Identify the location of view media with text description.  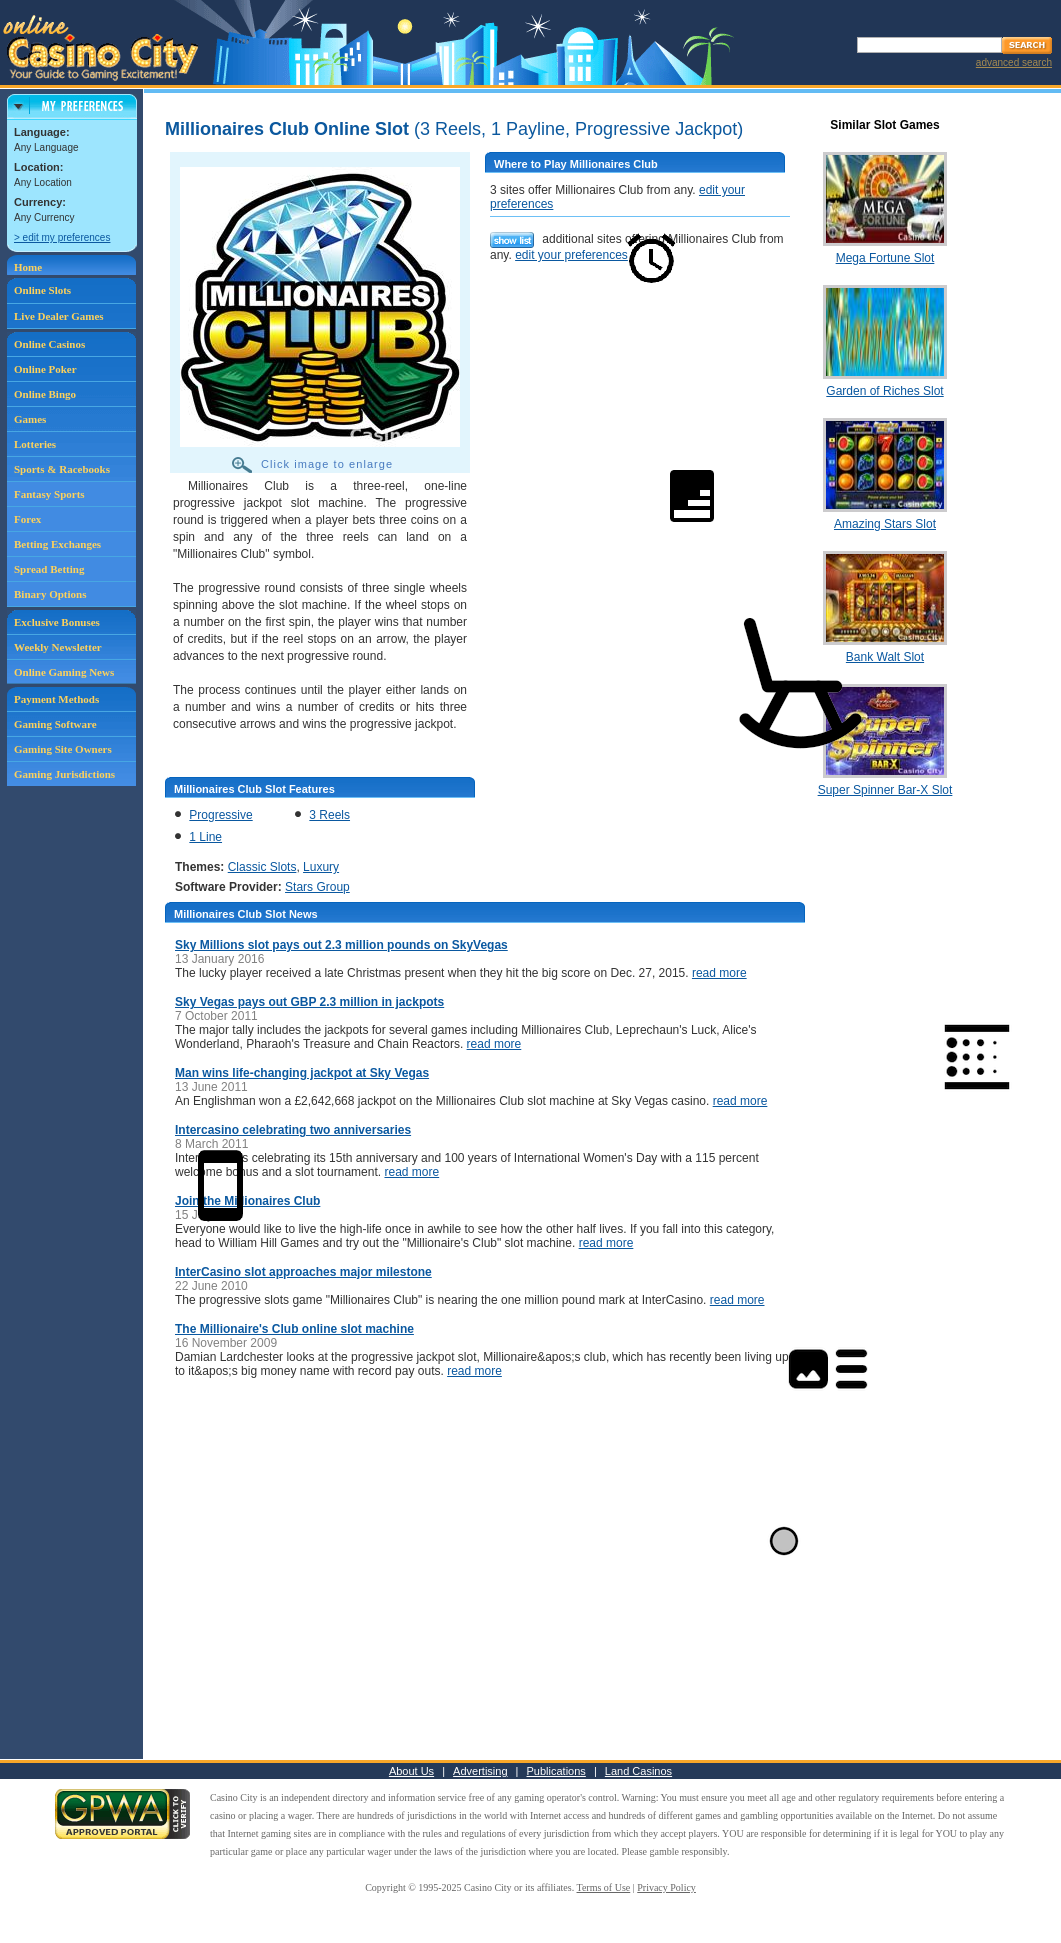
(828, 1369).